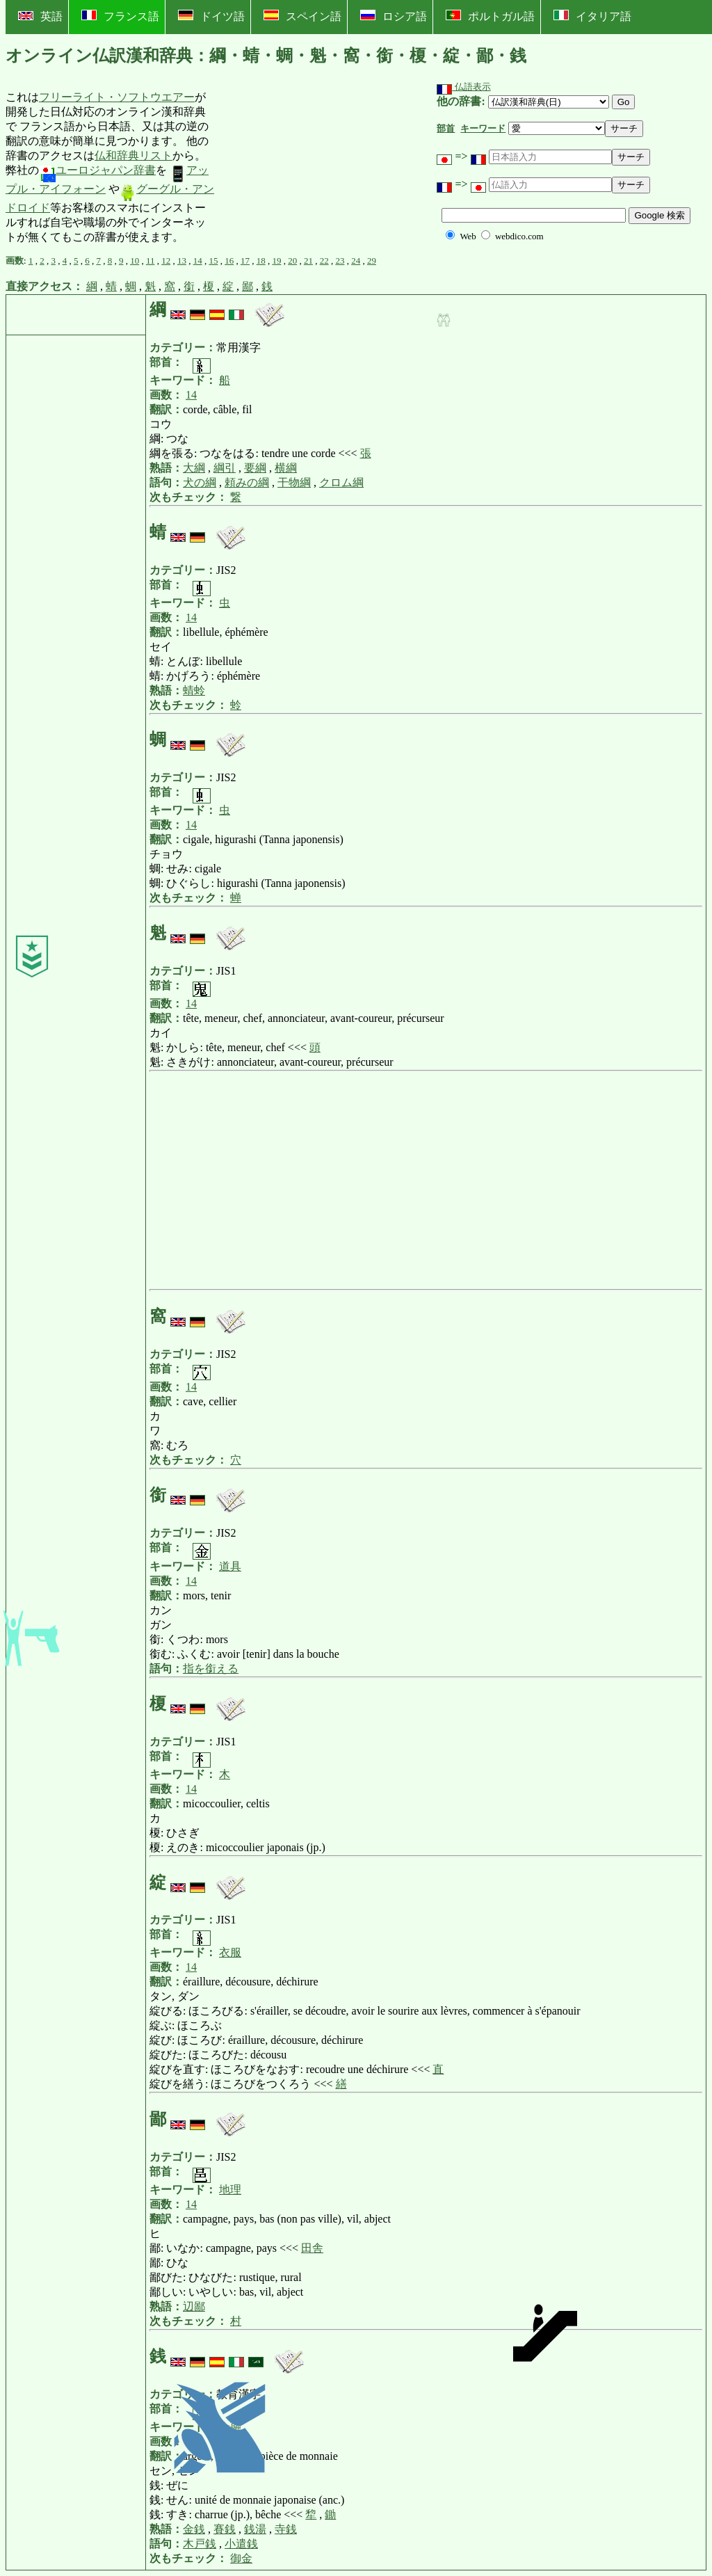  Describe the element at coordinates (545, 2332) in the screenshot. I see `indicates escalator location in a building or transit map` at that location.